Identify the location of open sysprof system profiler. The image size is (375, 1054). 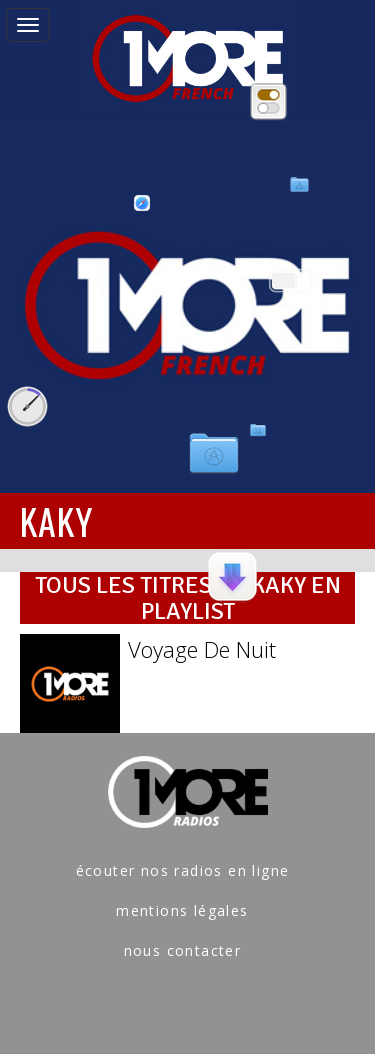
(27, 406).